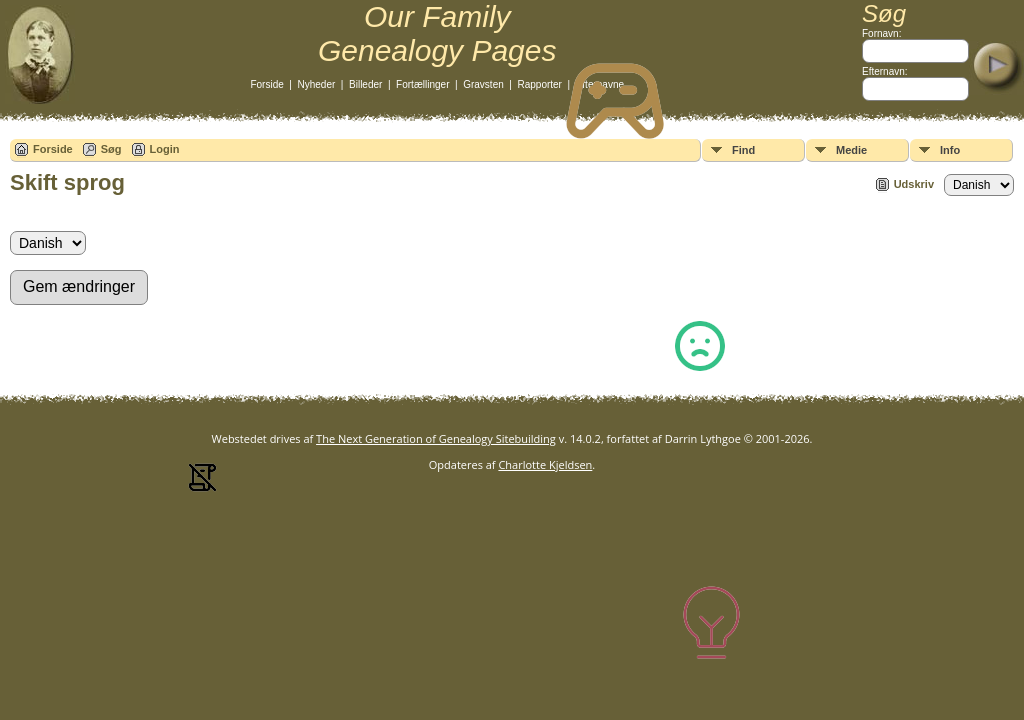  I want to click on indicate a negative mood or feeling, so click(700, 346).